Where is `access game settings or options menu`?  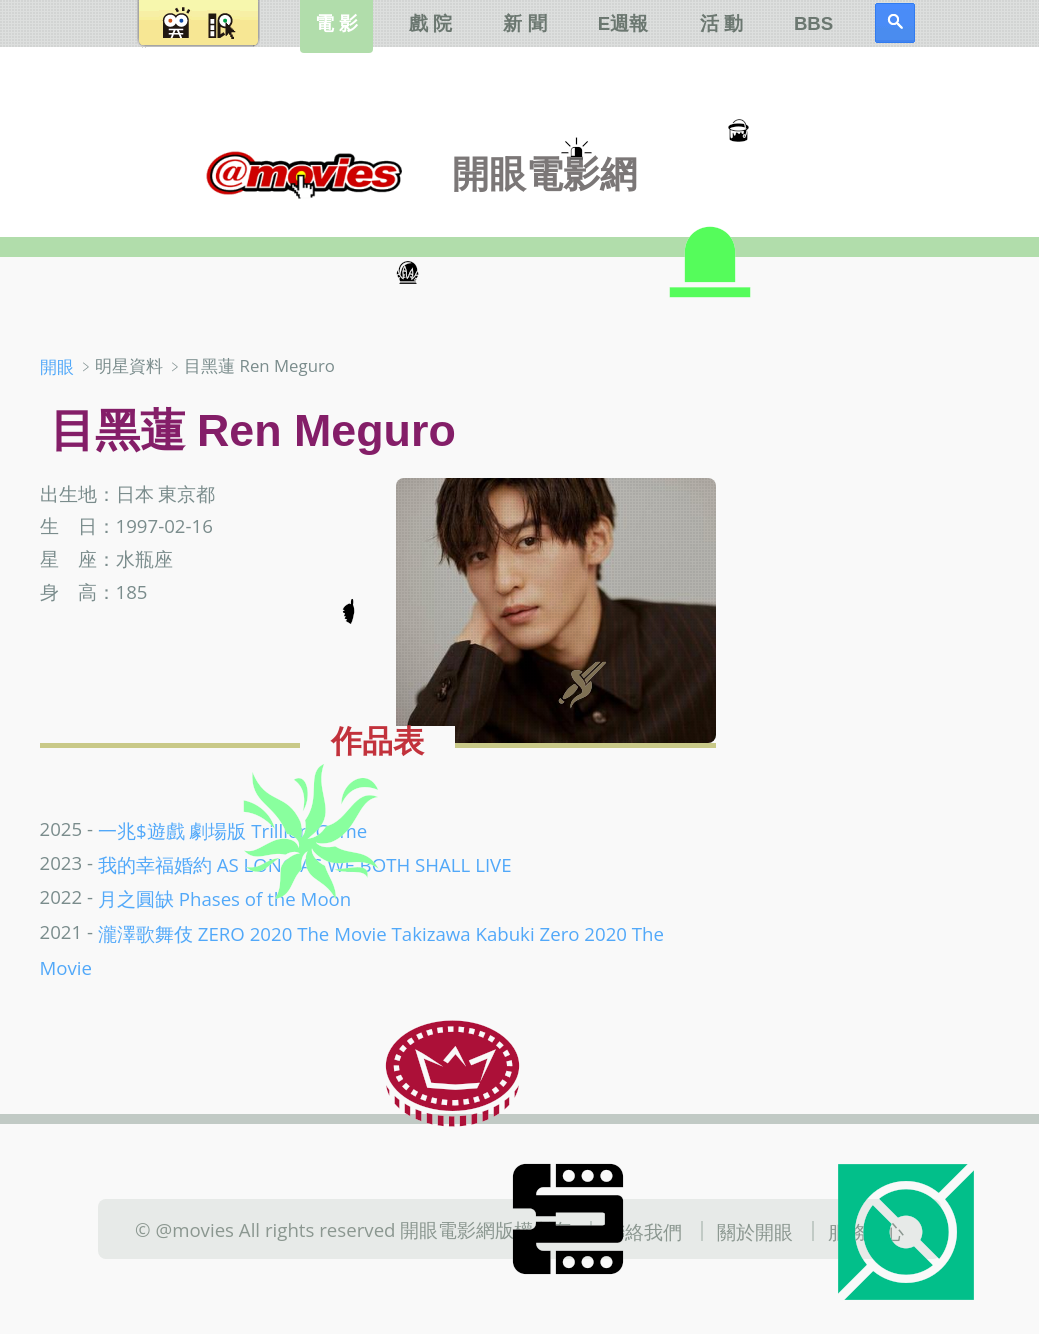
access game settings or options menu is located at coordinates (906, 1232).